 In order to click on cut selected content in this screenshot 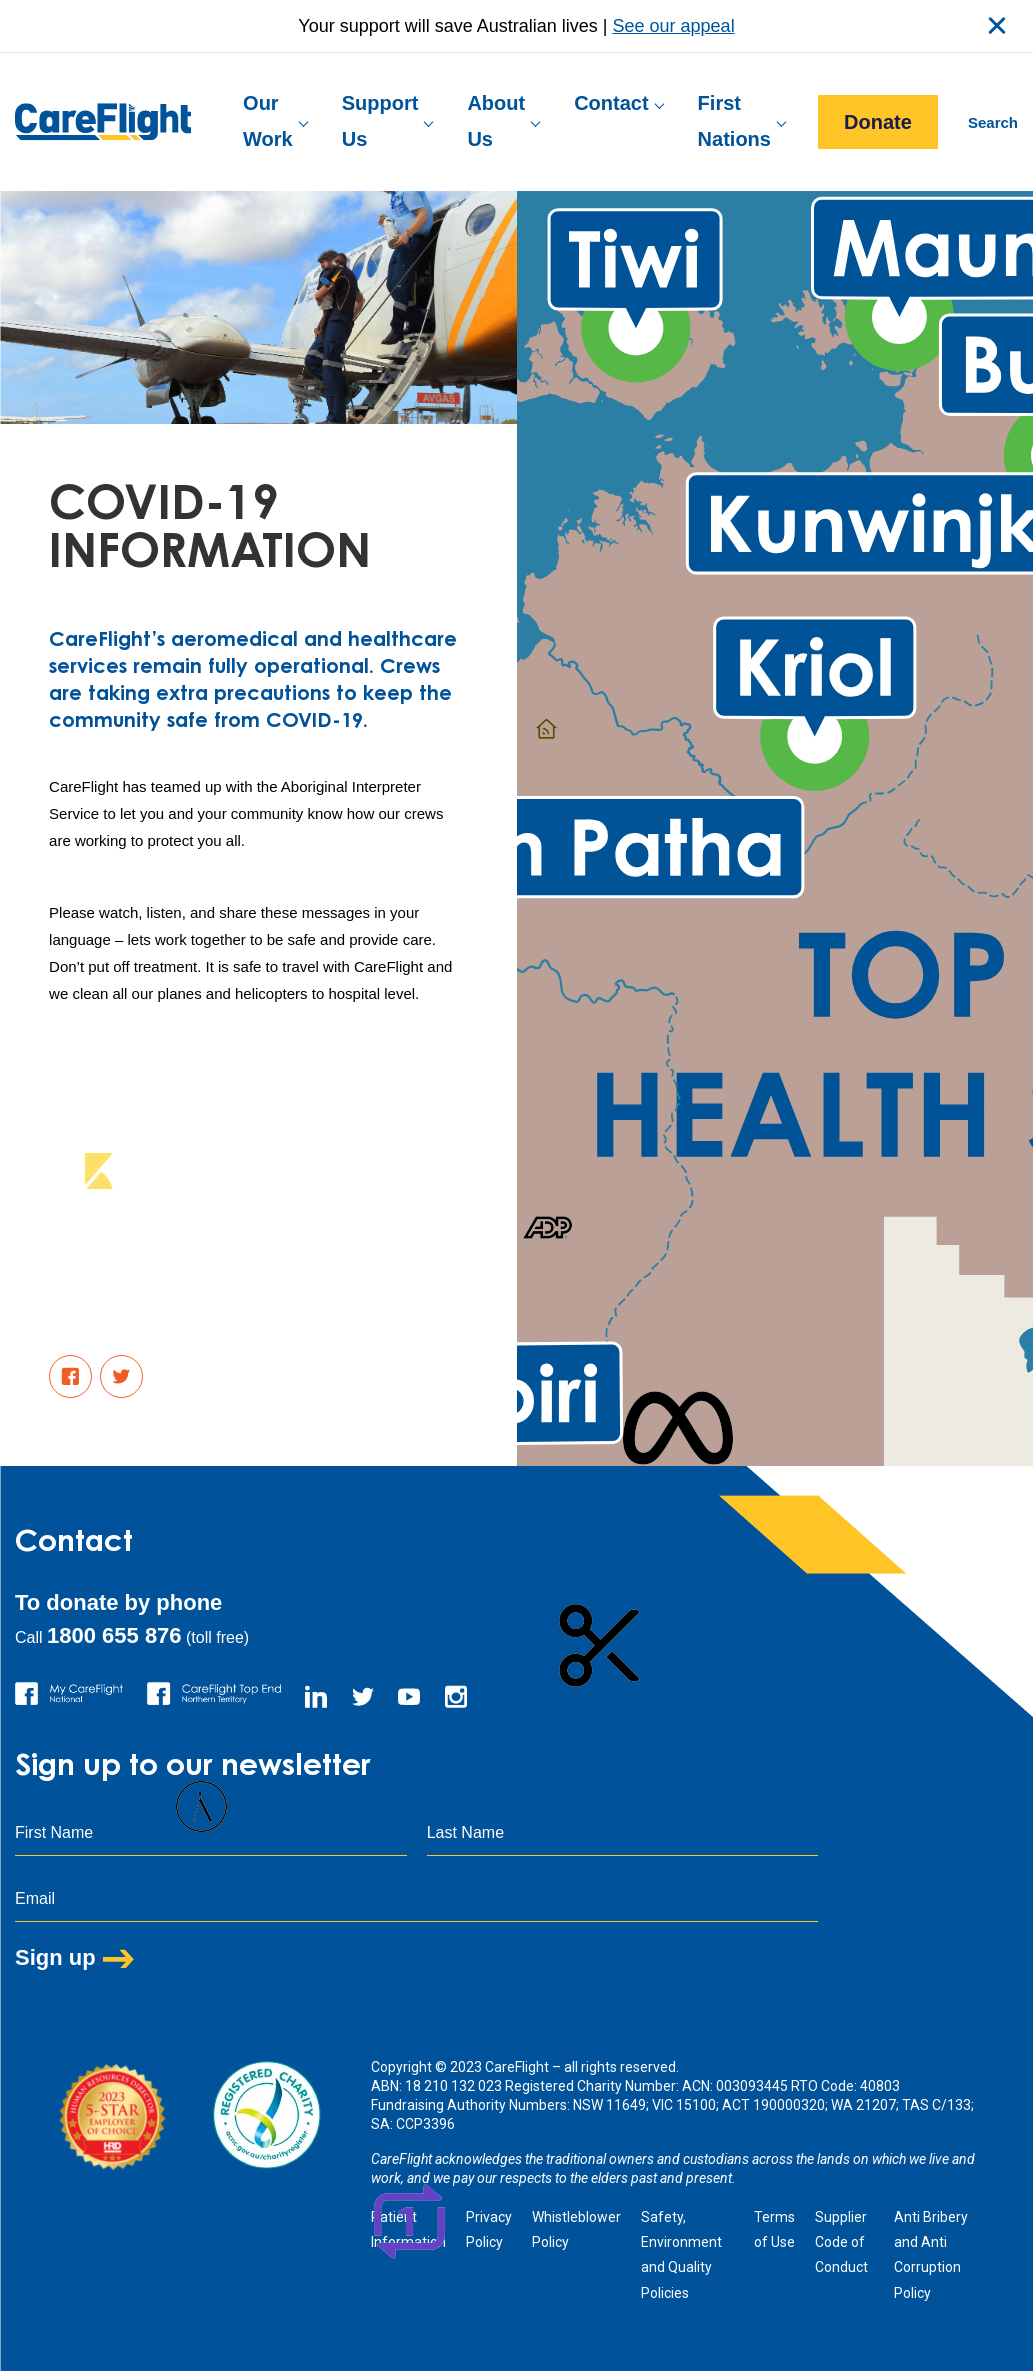, I will do `click(600, 1645)`.